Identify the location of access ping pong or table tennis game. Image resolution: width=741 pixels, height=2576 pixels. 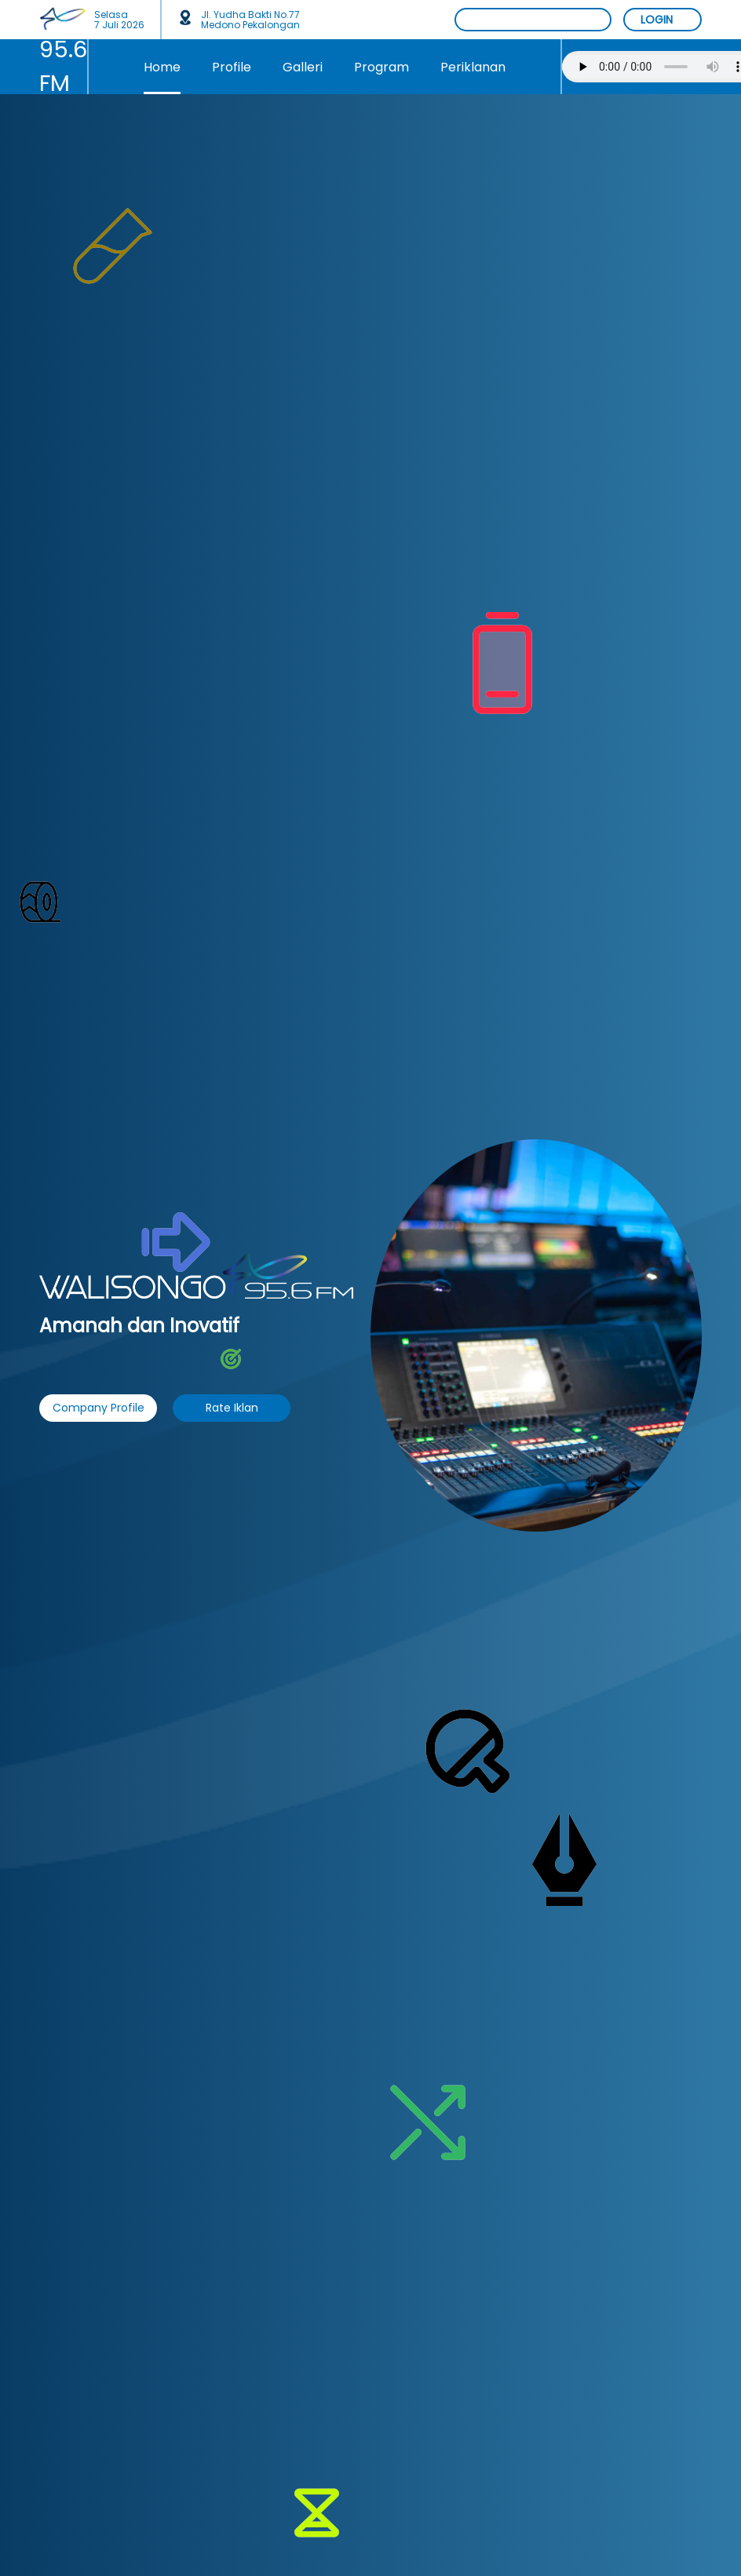
(466, 1750).